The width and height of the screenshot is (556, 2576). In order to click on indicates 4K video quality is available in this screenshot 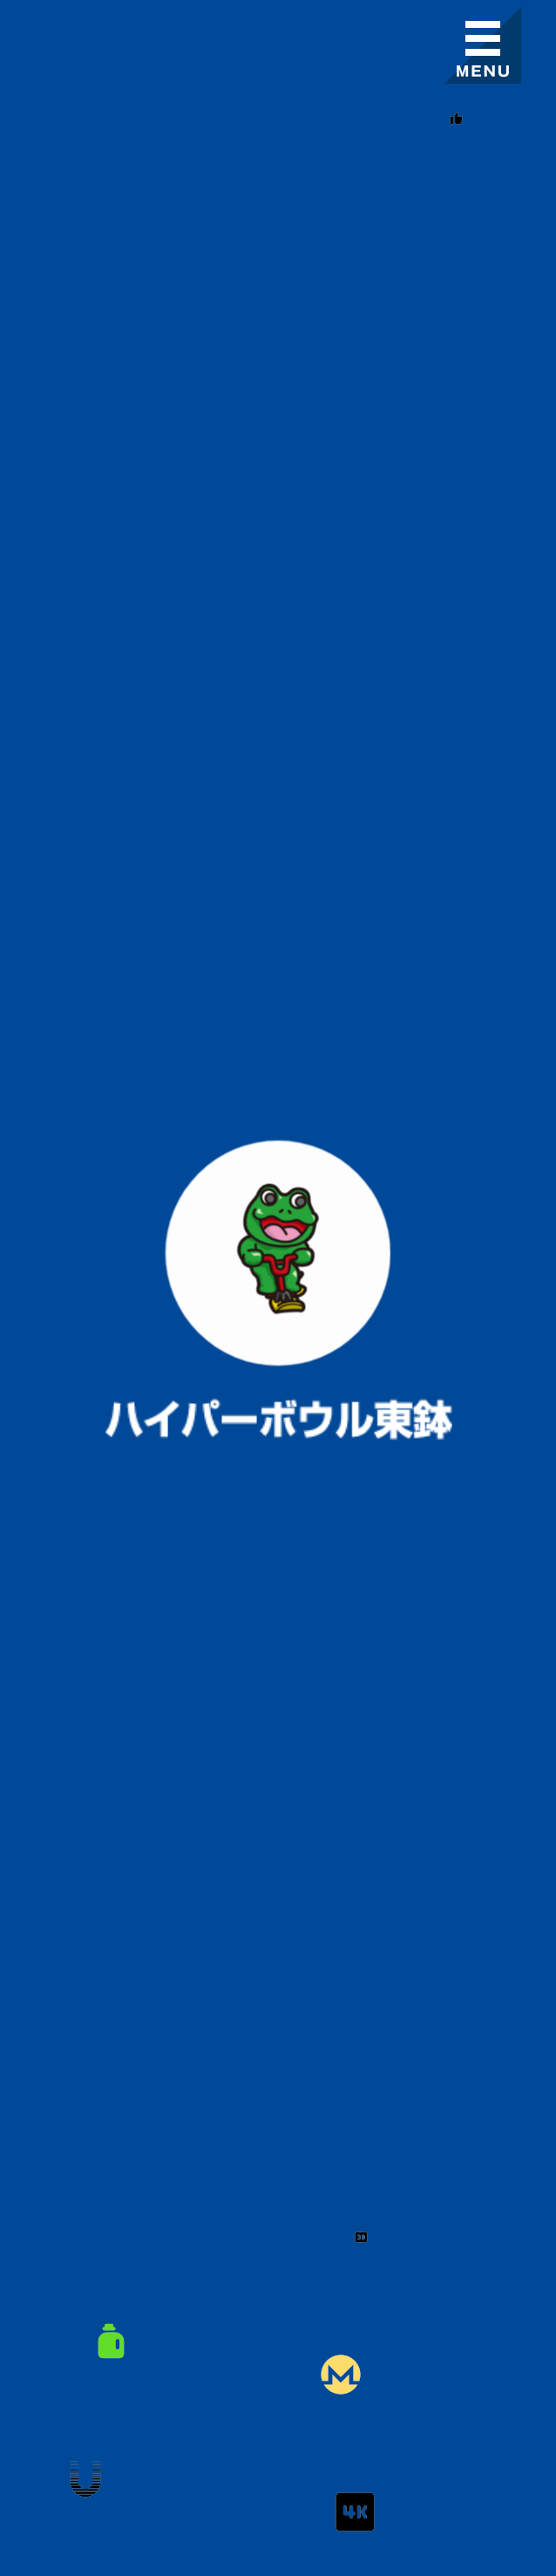, I will do `click(355, 2511)`.